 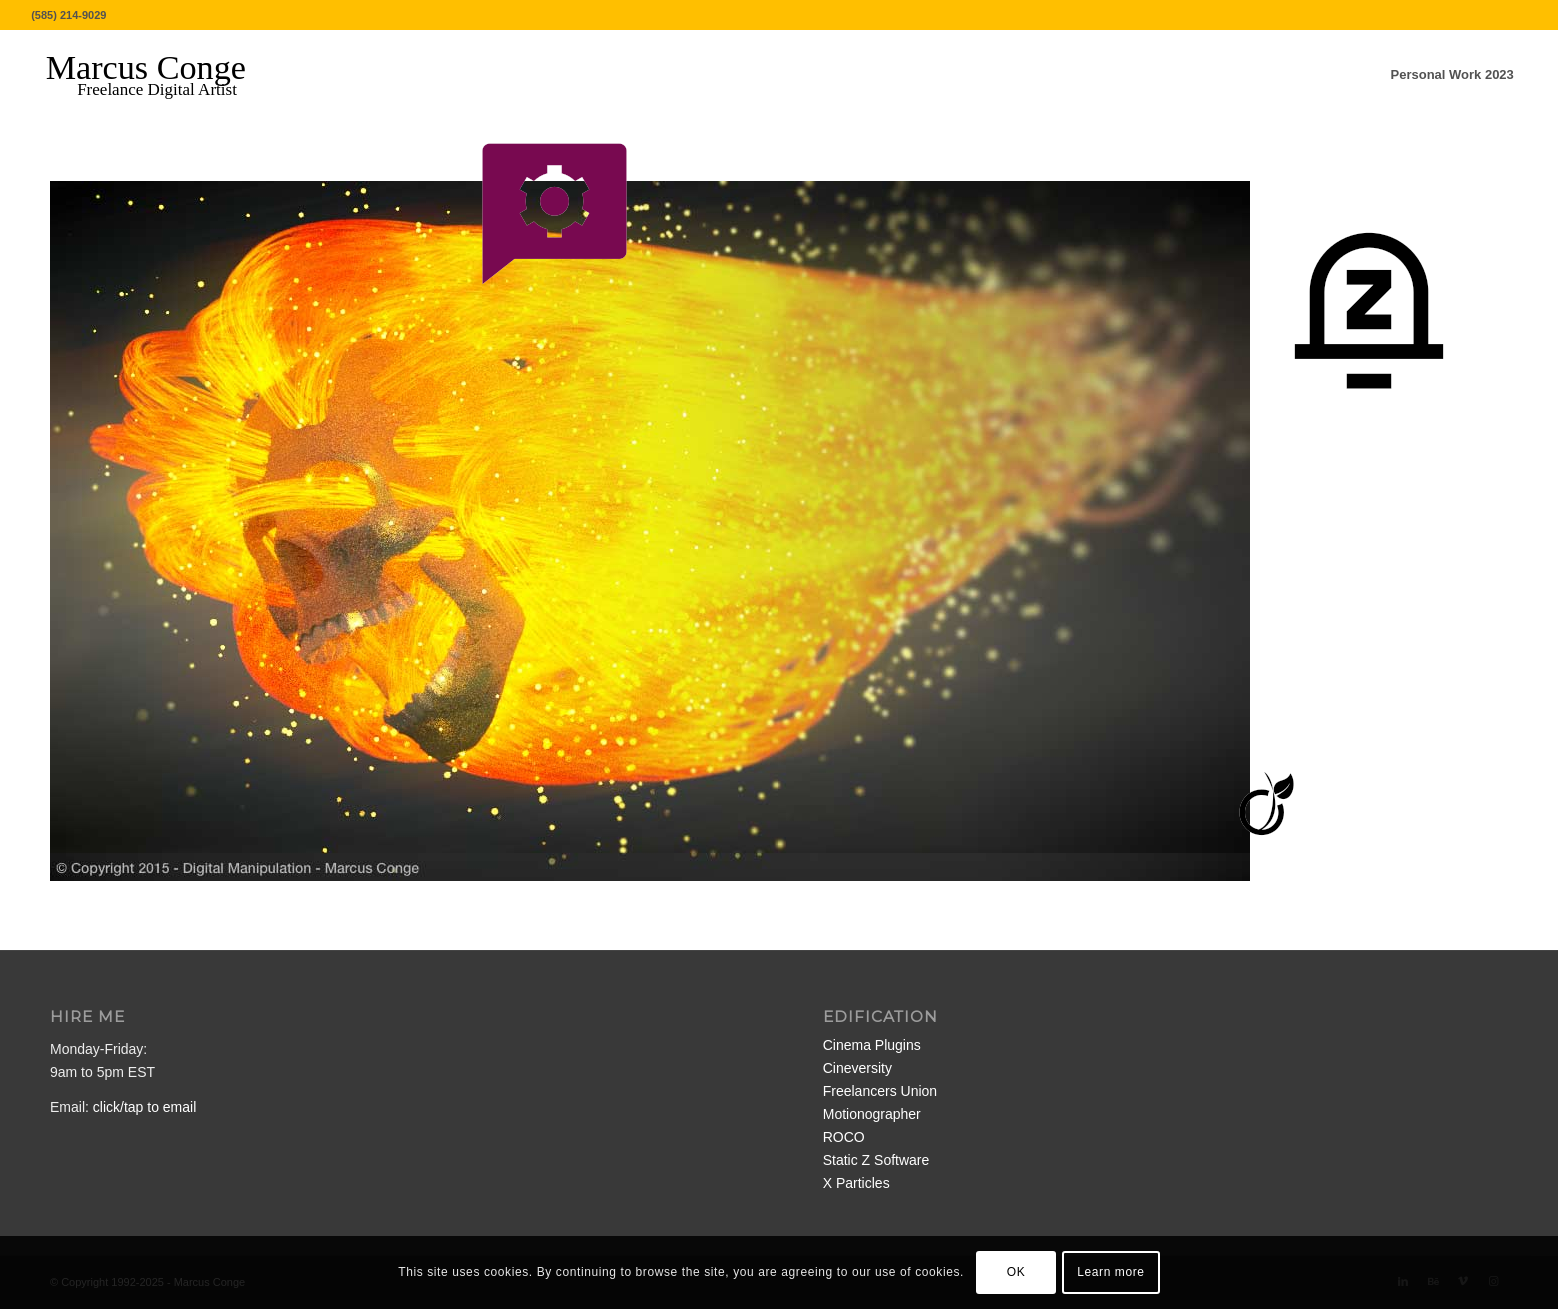 What do you see at coordinates (1369, 307) in the screenshot?
I see `snooze notifications temporarily` at bounding box center [1369, 307].